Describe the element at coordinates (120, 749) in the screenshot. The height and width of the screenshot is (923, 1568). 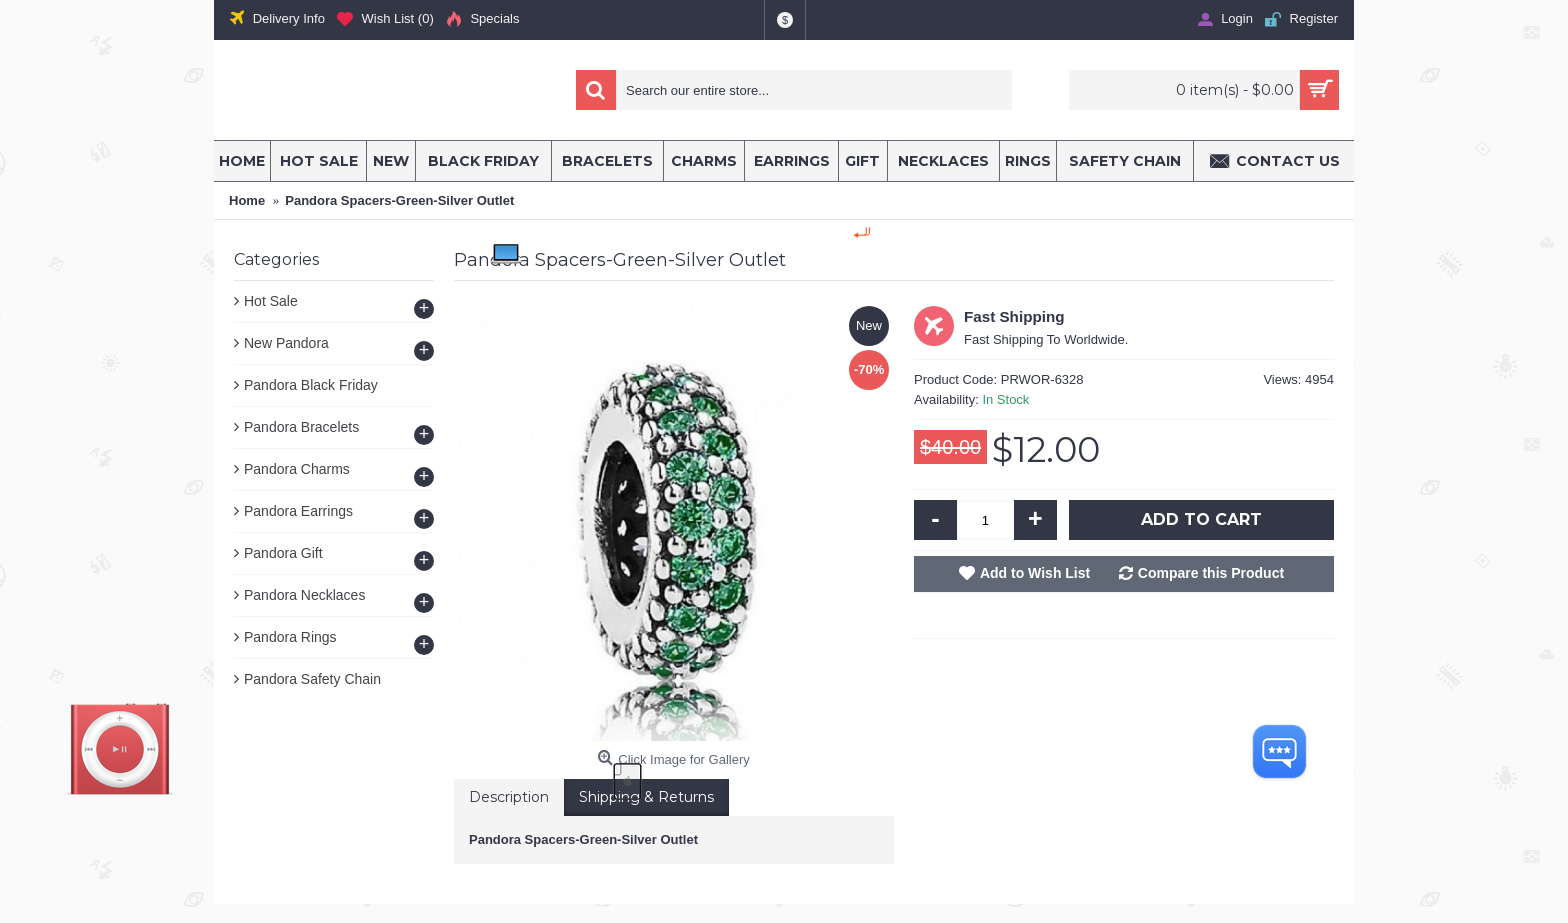
I see `iPod shuffle device connected` at that location.